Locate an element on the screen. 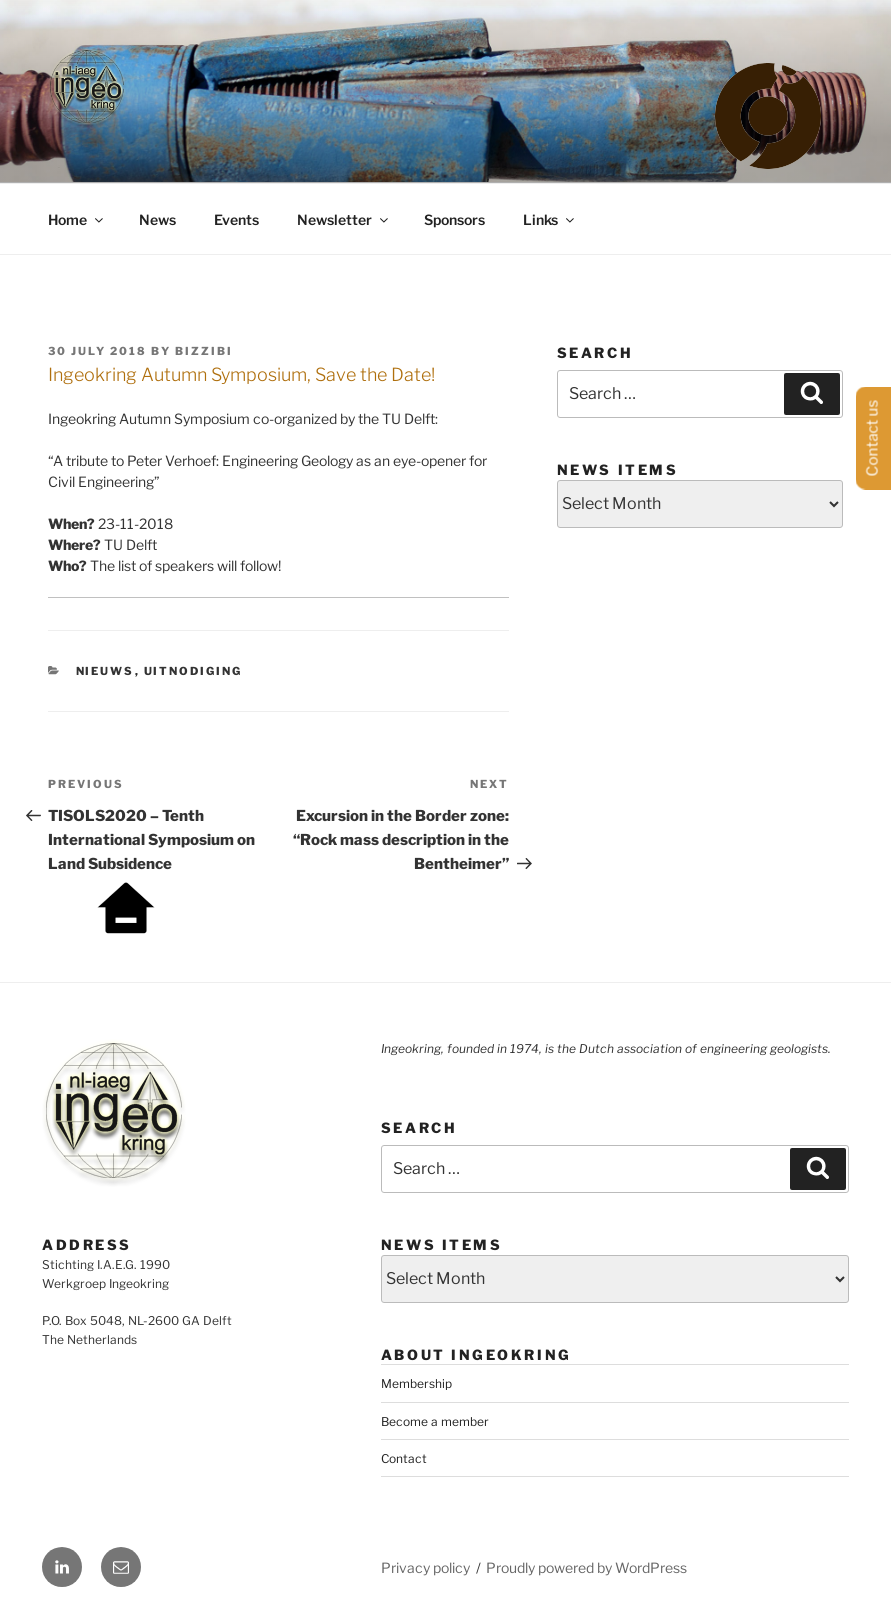  navigate to the Leptos framework homepage is located at coordinates (768, 116).